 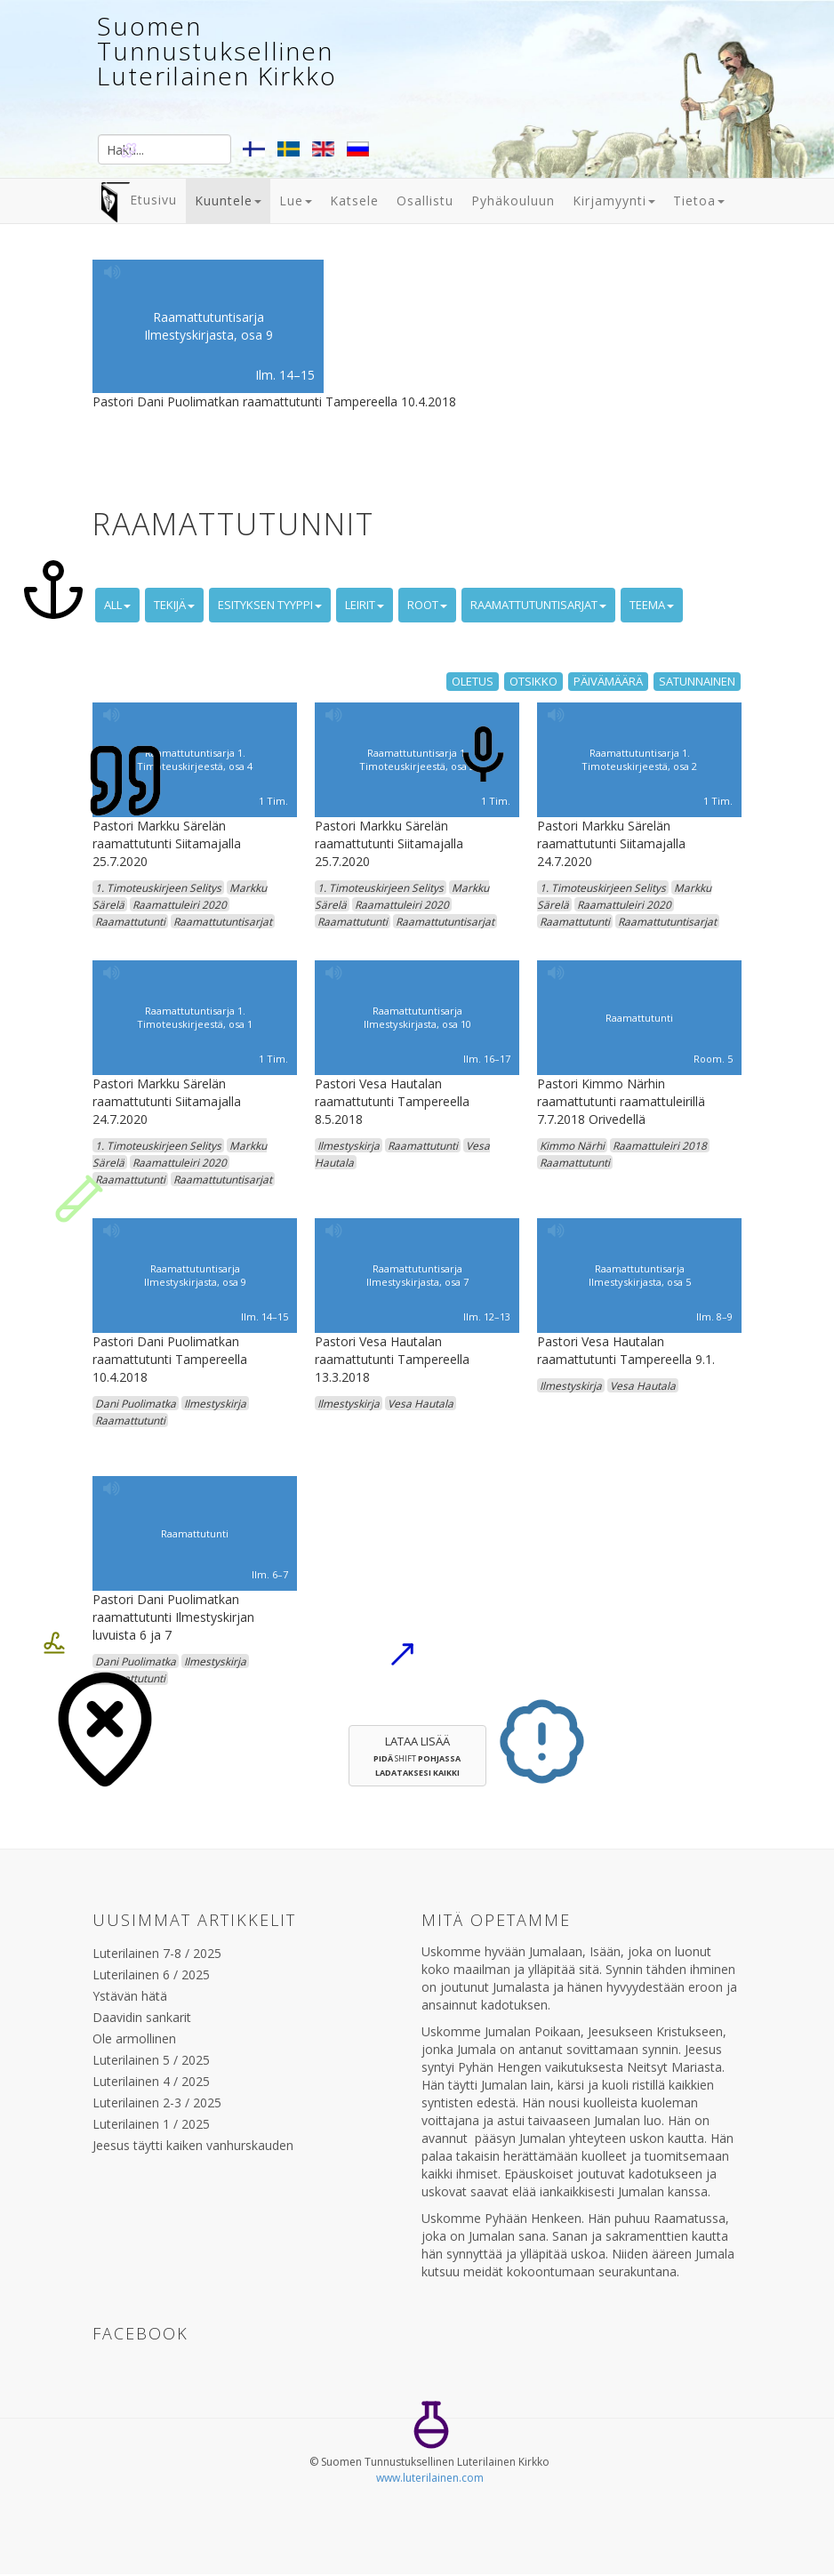 I want to click on remove a saved location, so click(x=105, y=1729).